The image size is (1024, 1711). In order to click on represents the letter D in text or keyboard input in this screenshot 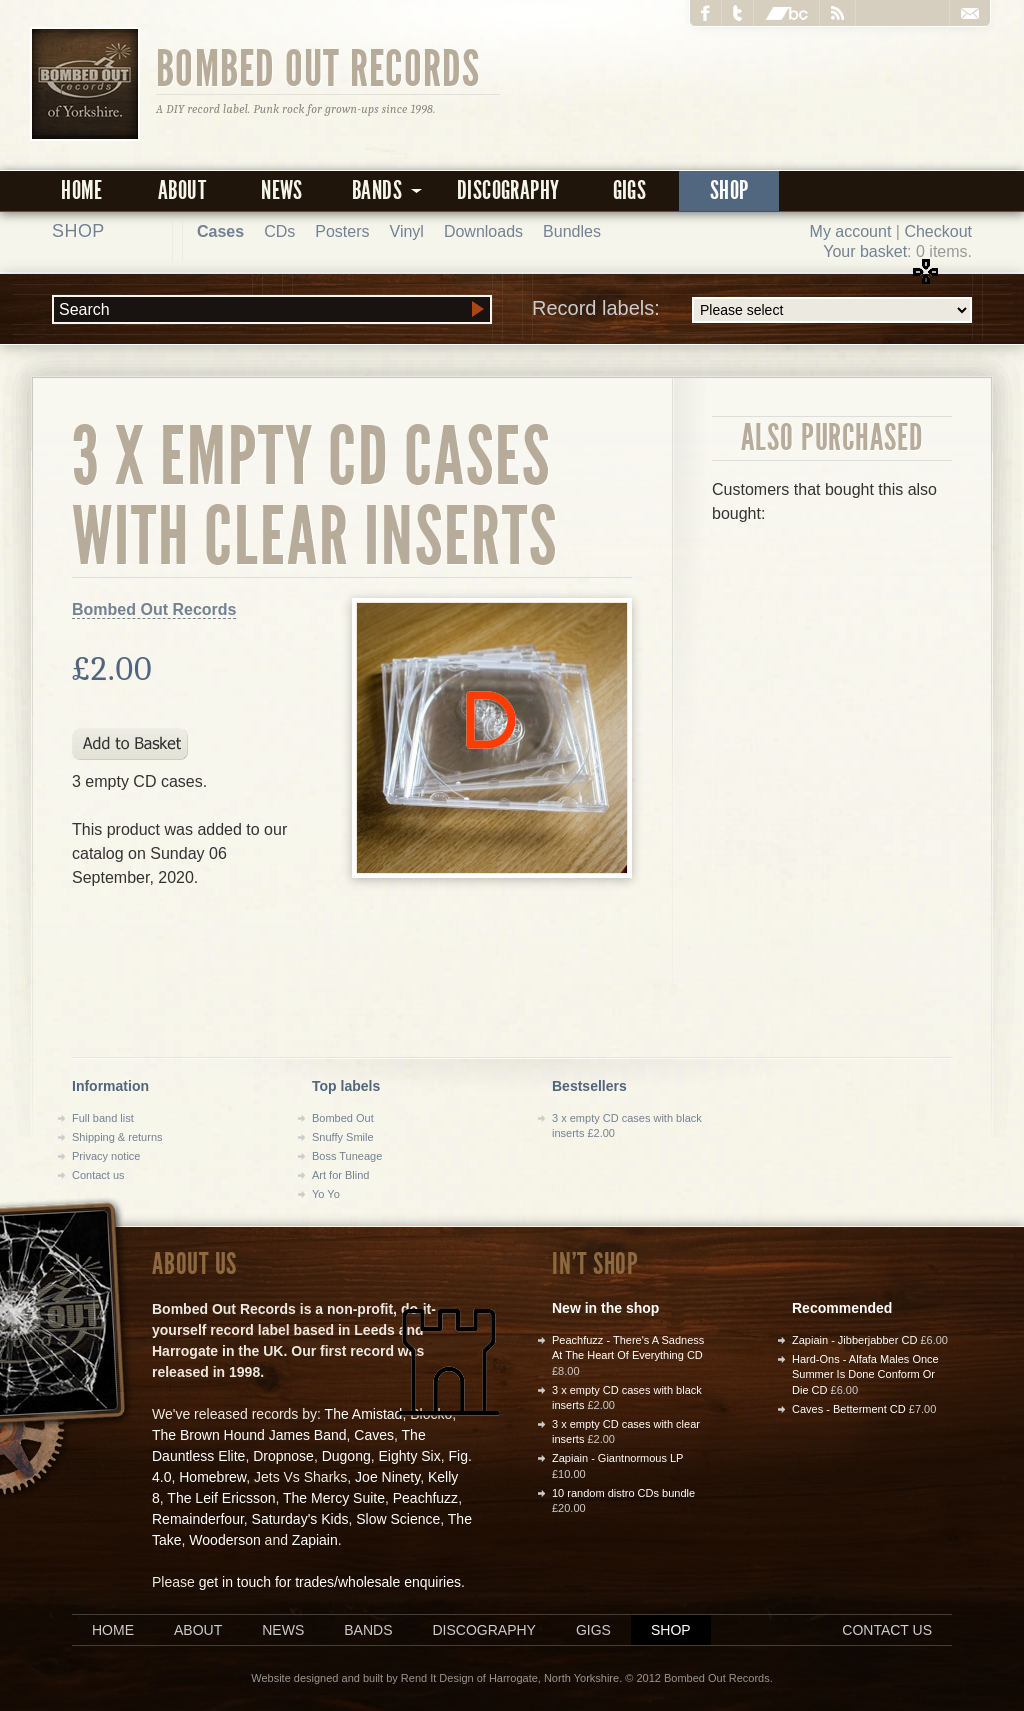, I will do `click(491, 720)`.